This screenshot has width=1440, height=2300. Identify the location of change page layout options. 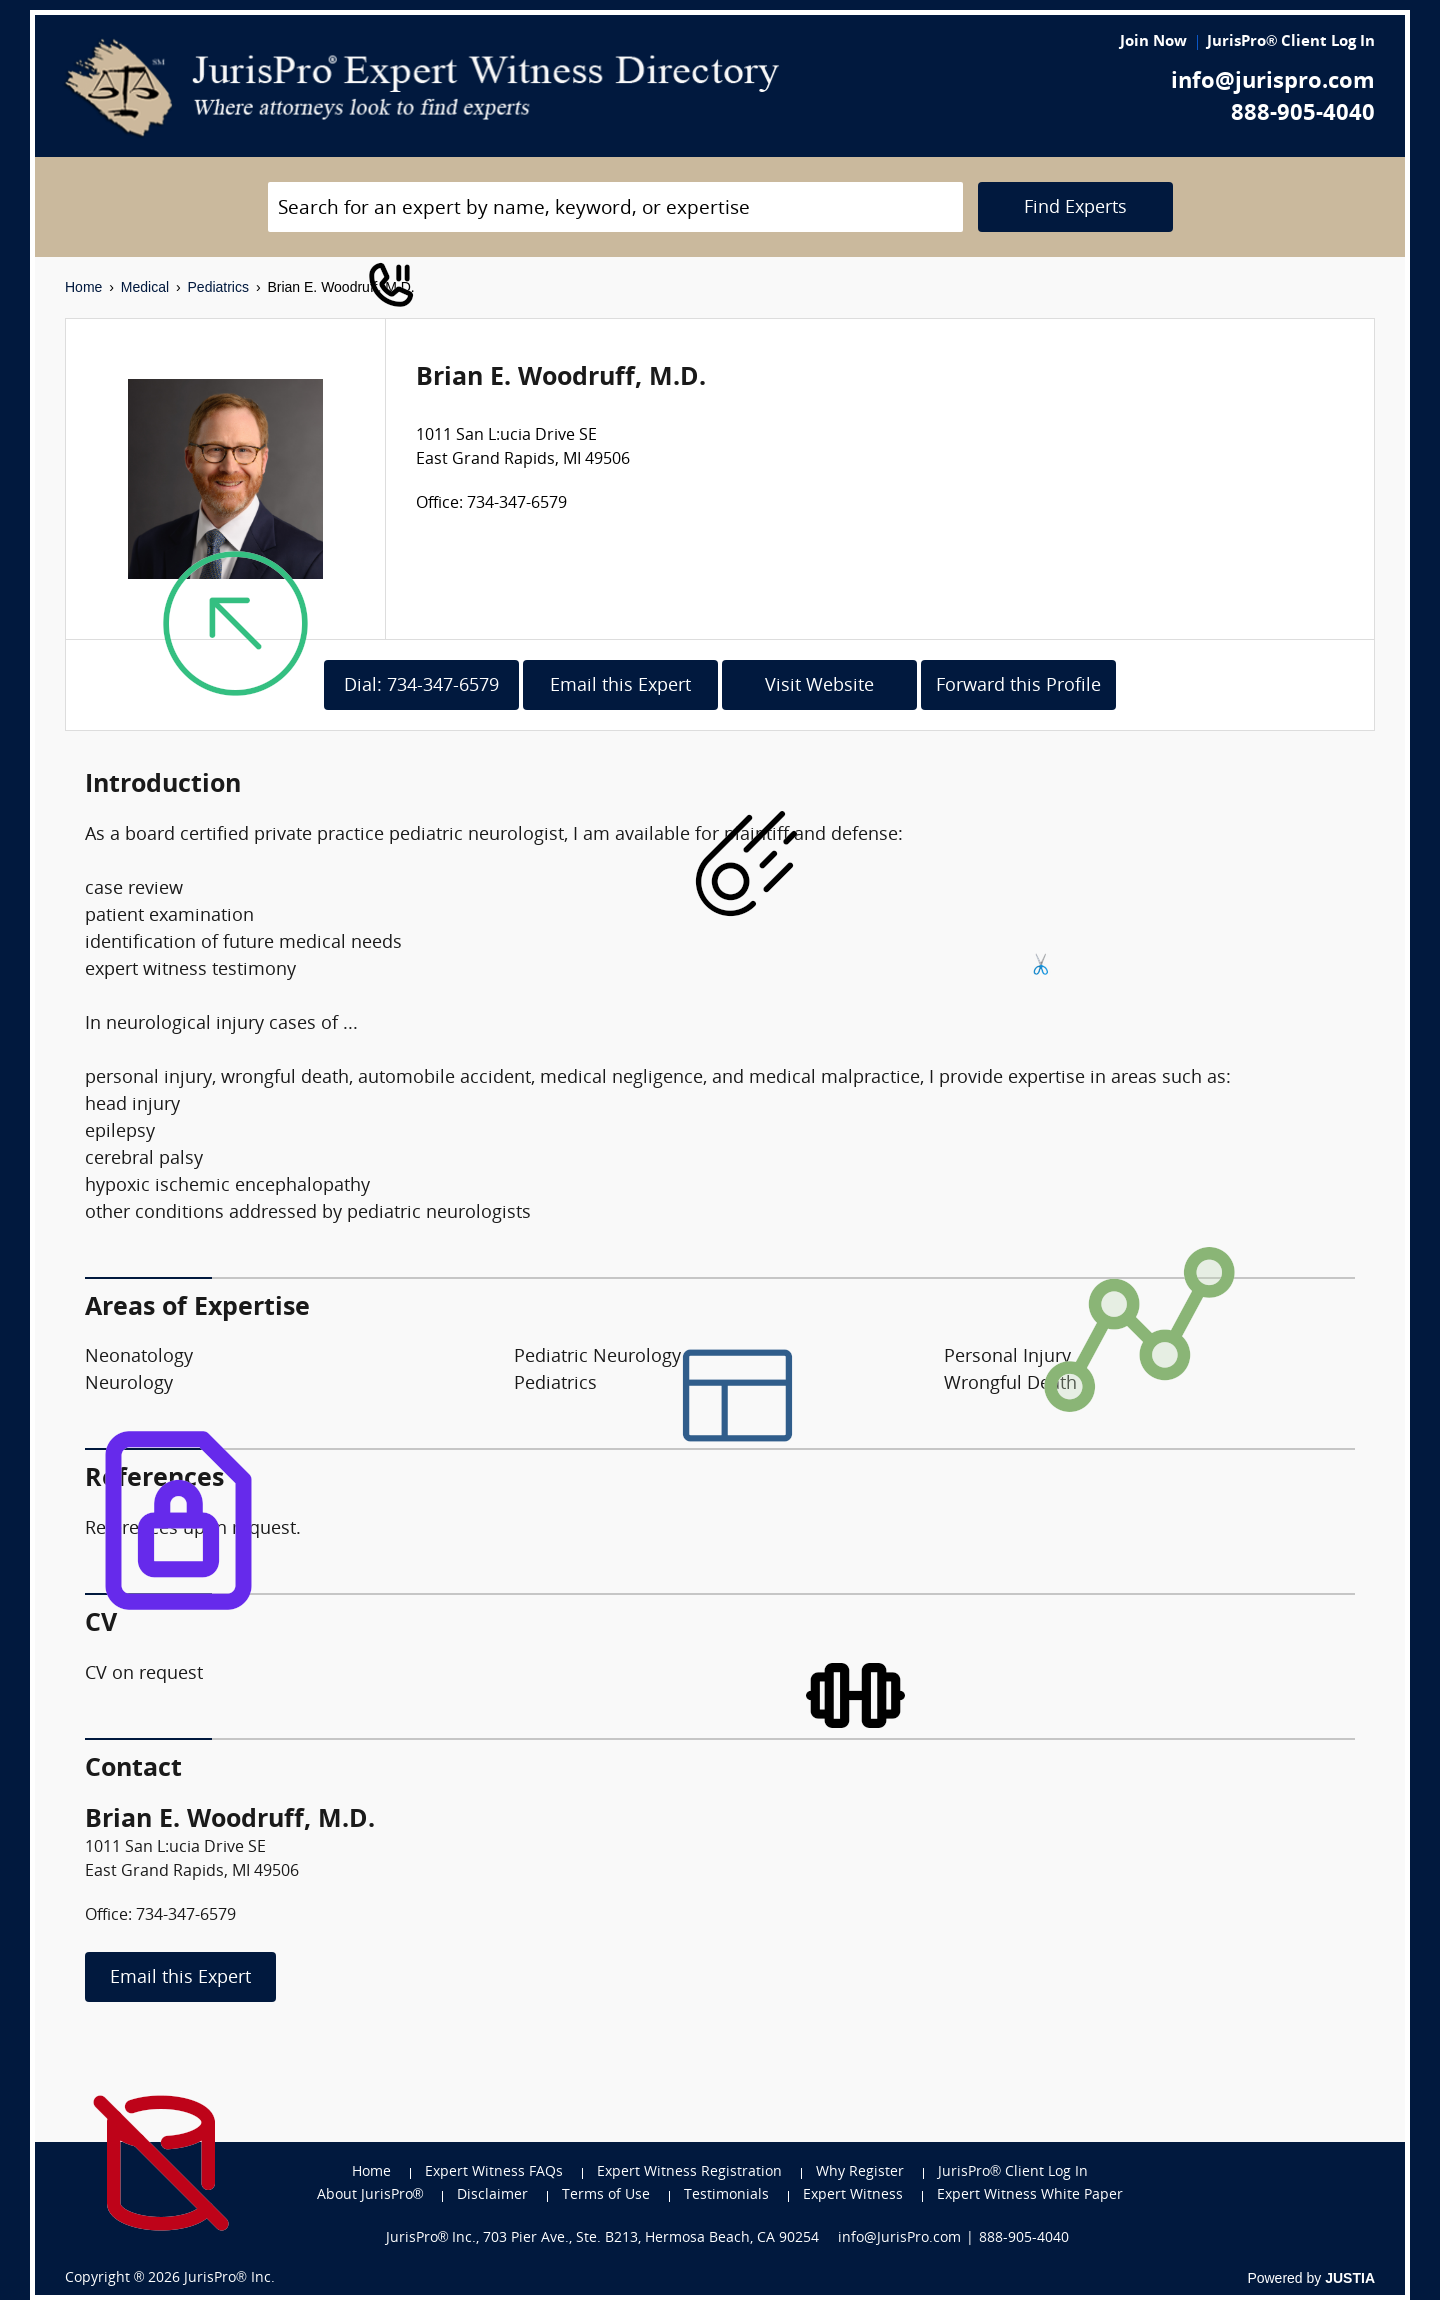
(737, 1395).